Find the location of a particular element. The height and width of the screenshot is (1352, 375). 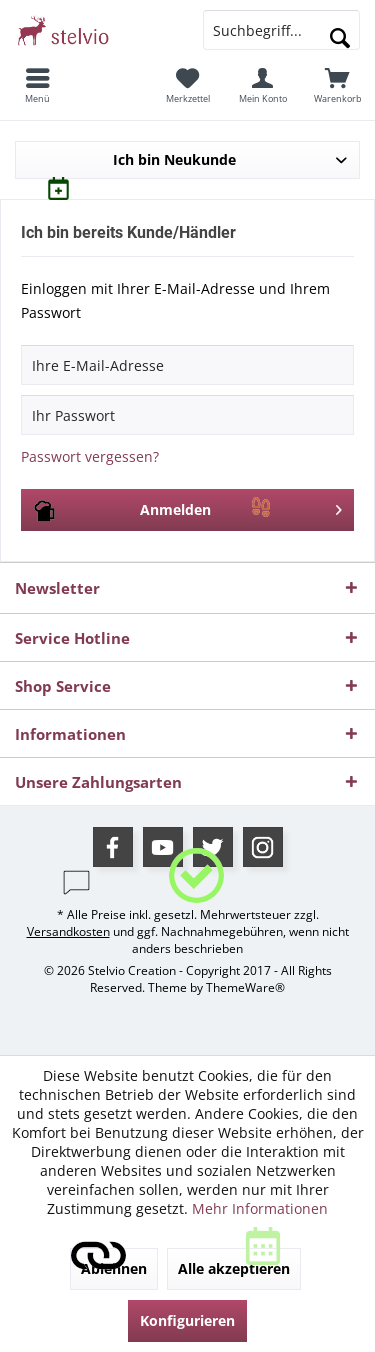

copy or share a link is located at coordinates (98, 1255).